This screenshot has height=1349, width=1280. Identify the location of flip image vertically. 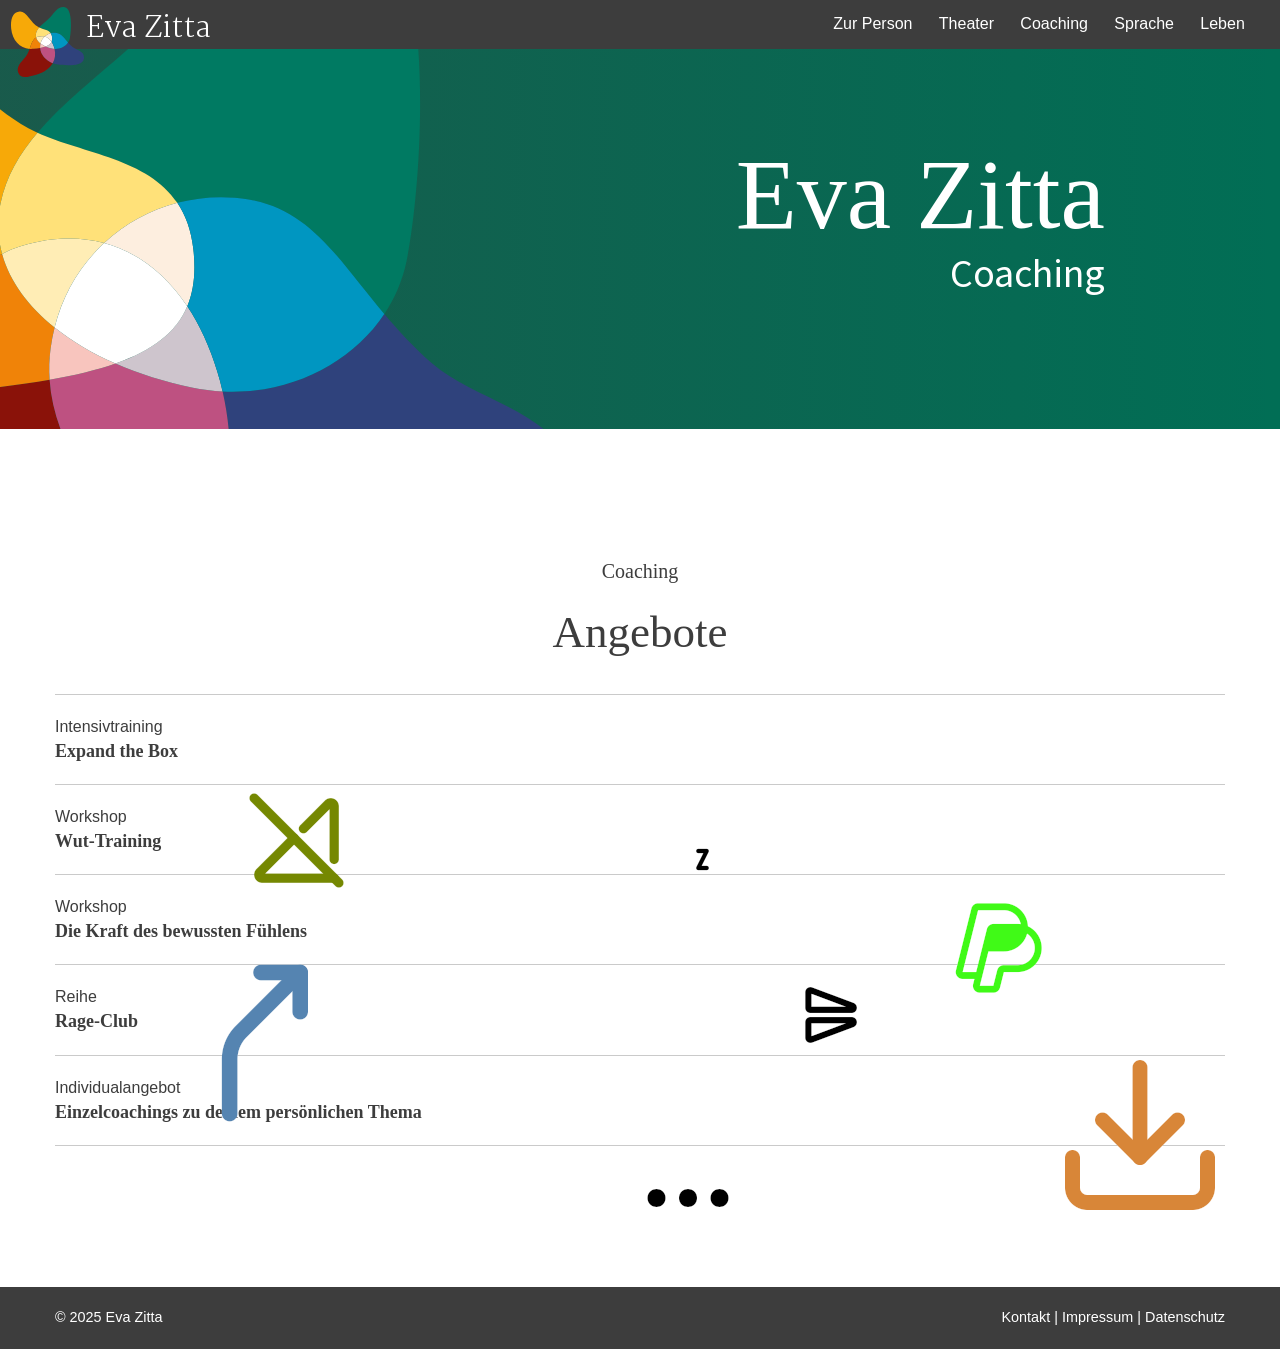
(829, 1015).